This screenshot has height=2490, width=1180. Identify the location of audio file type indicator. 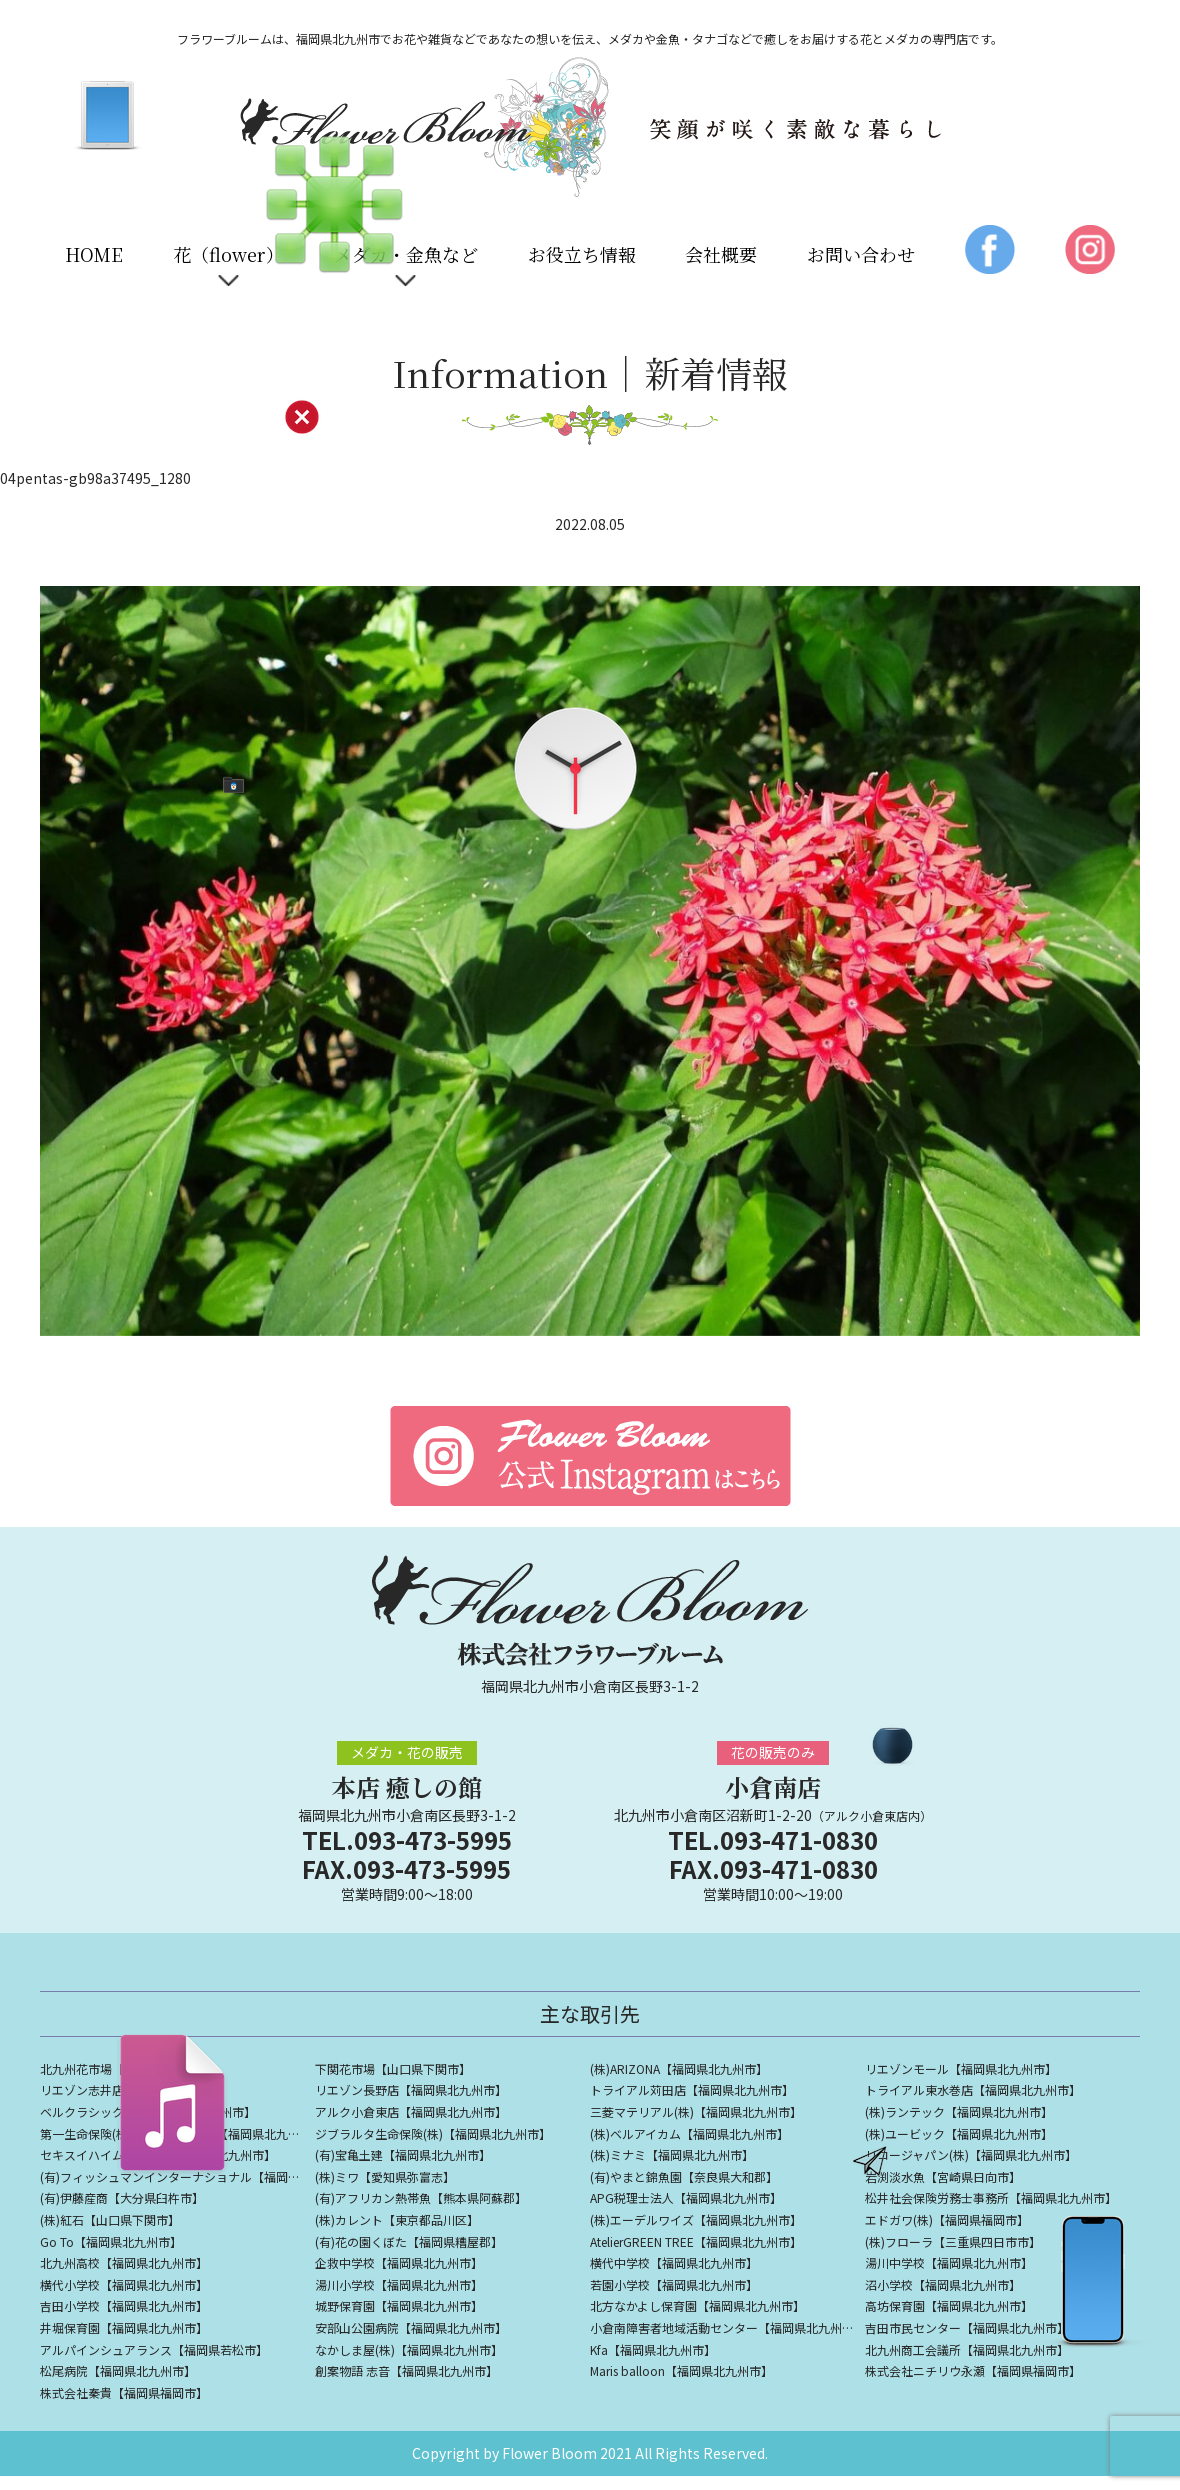
(172, 2102).